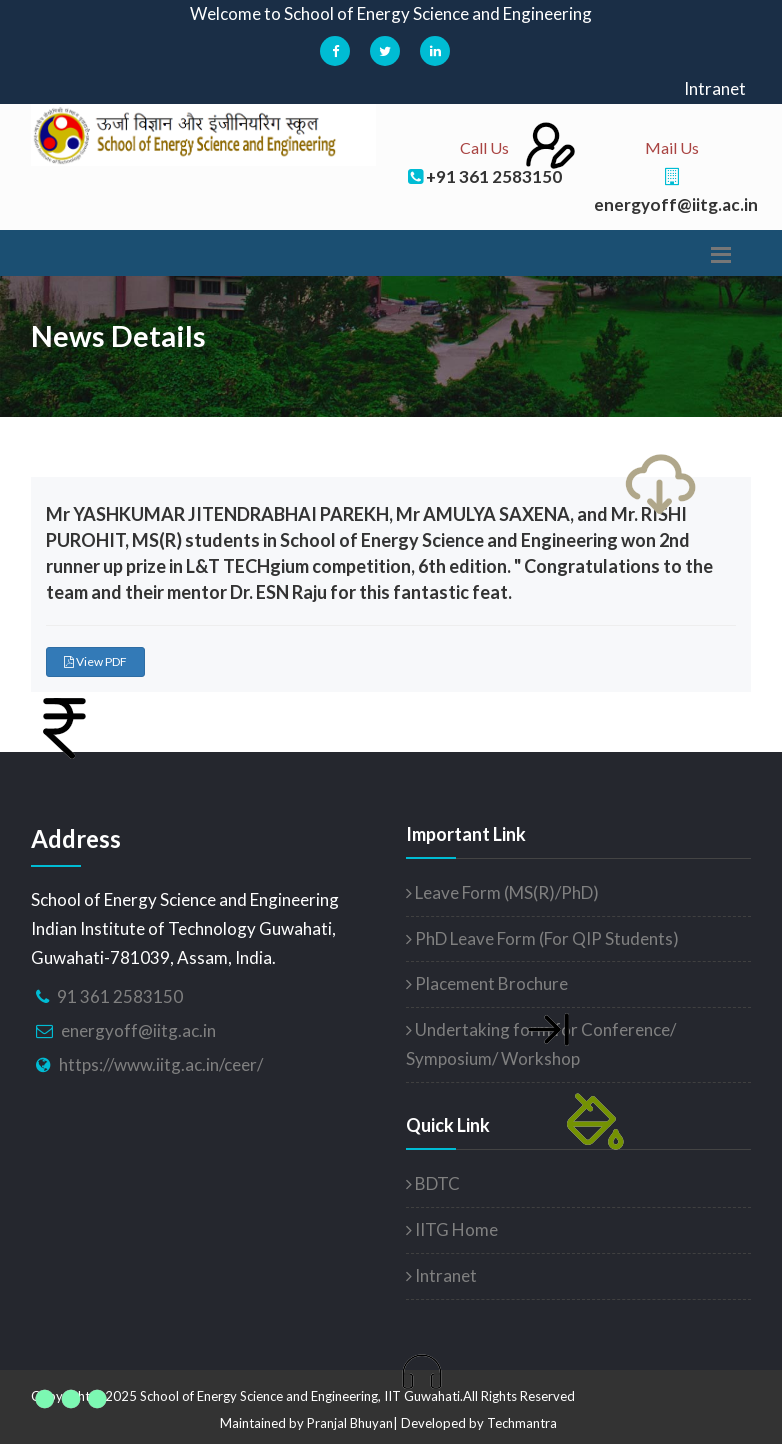 The image size is (782, 1444). What do you see at coordinates (71, 1399) in the screenshot?
I see `open more options menu` at bounding box center [71, 1399].